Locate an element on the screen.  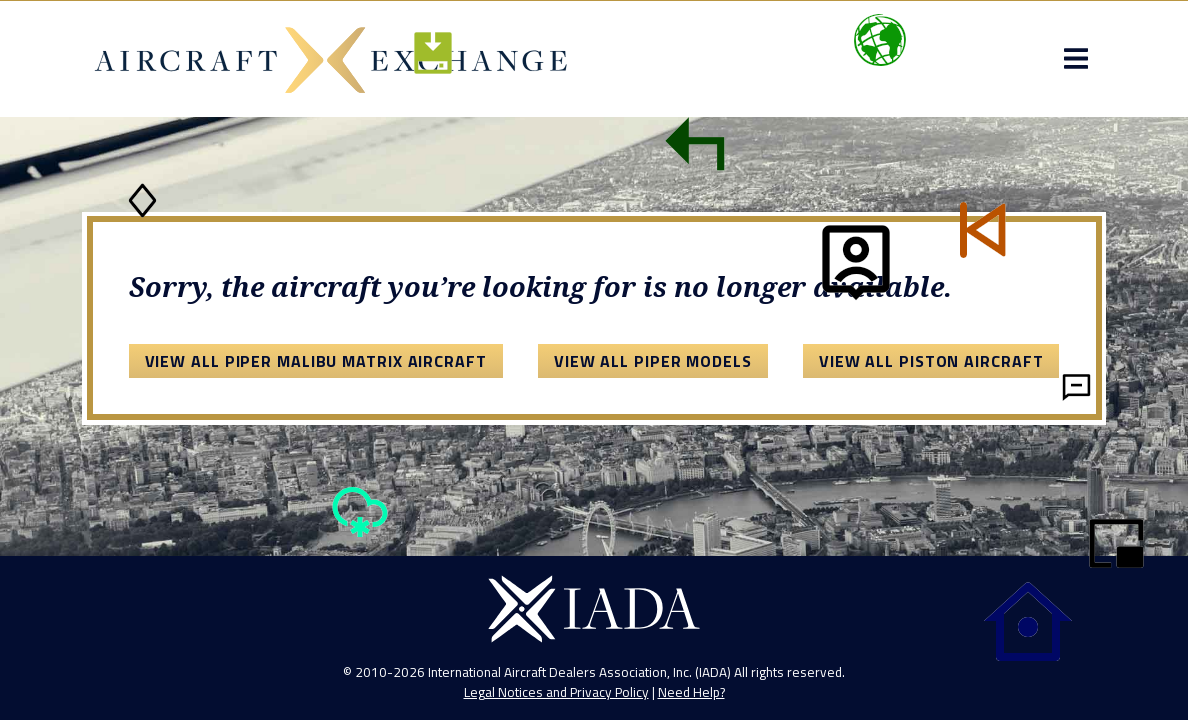
open messaging or chat is located at coordinates (1076, 386).